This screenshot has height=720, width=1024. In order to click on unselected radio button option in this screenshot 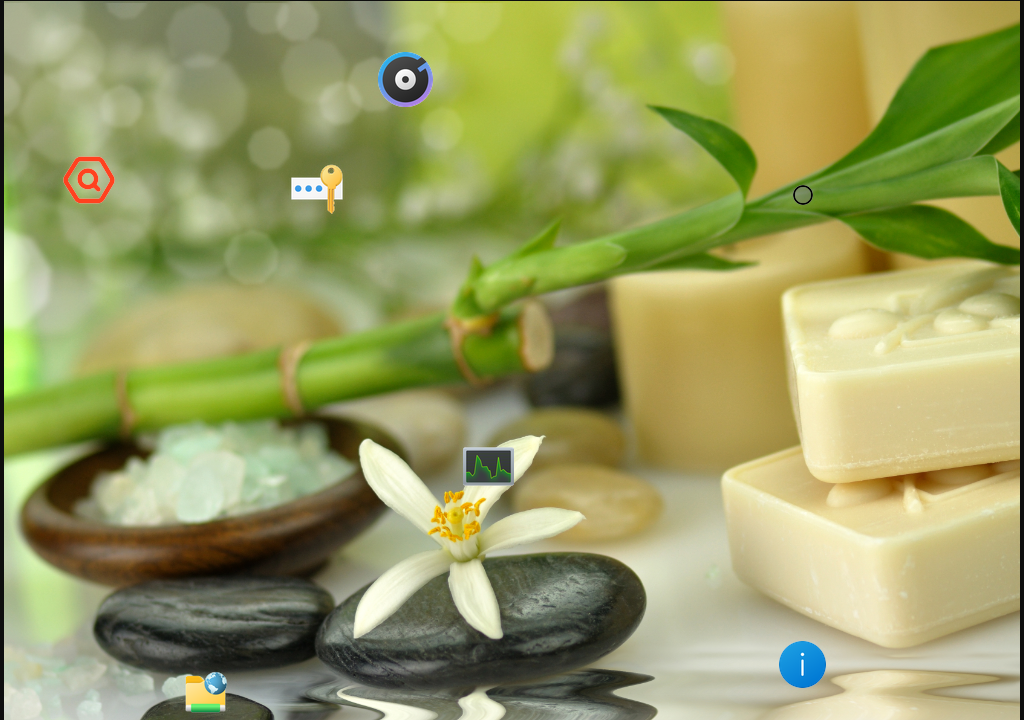, I will do `click(803, 195)`.